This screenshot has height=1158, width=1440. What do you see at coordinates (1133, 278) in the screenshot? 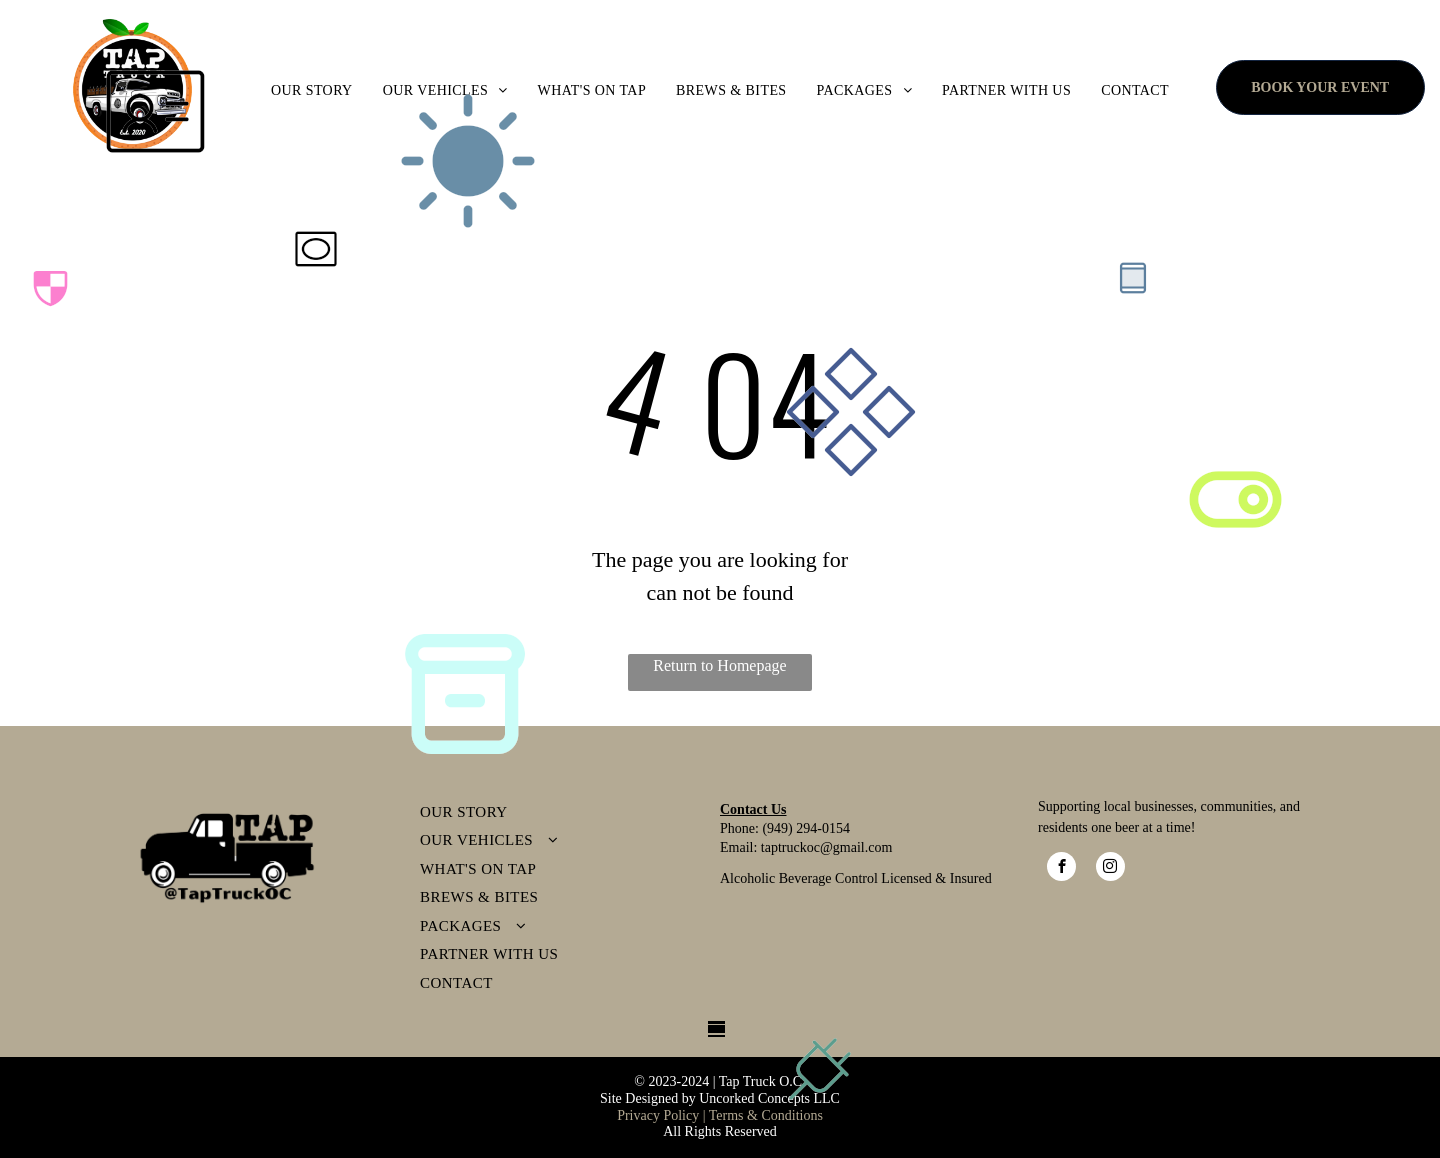
I see `switch to tablet view or layout` at bounding box center [1133, 278].